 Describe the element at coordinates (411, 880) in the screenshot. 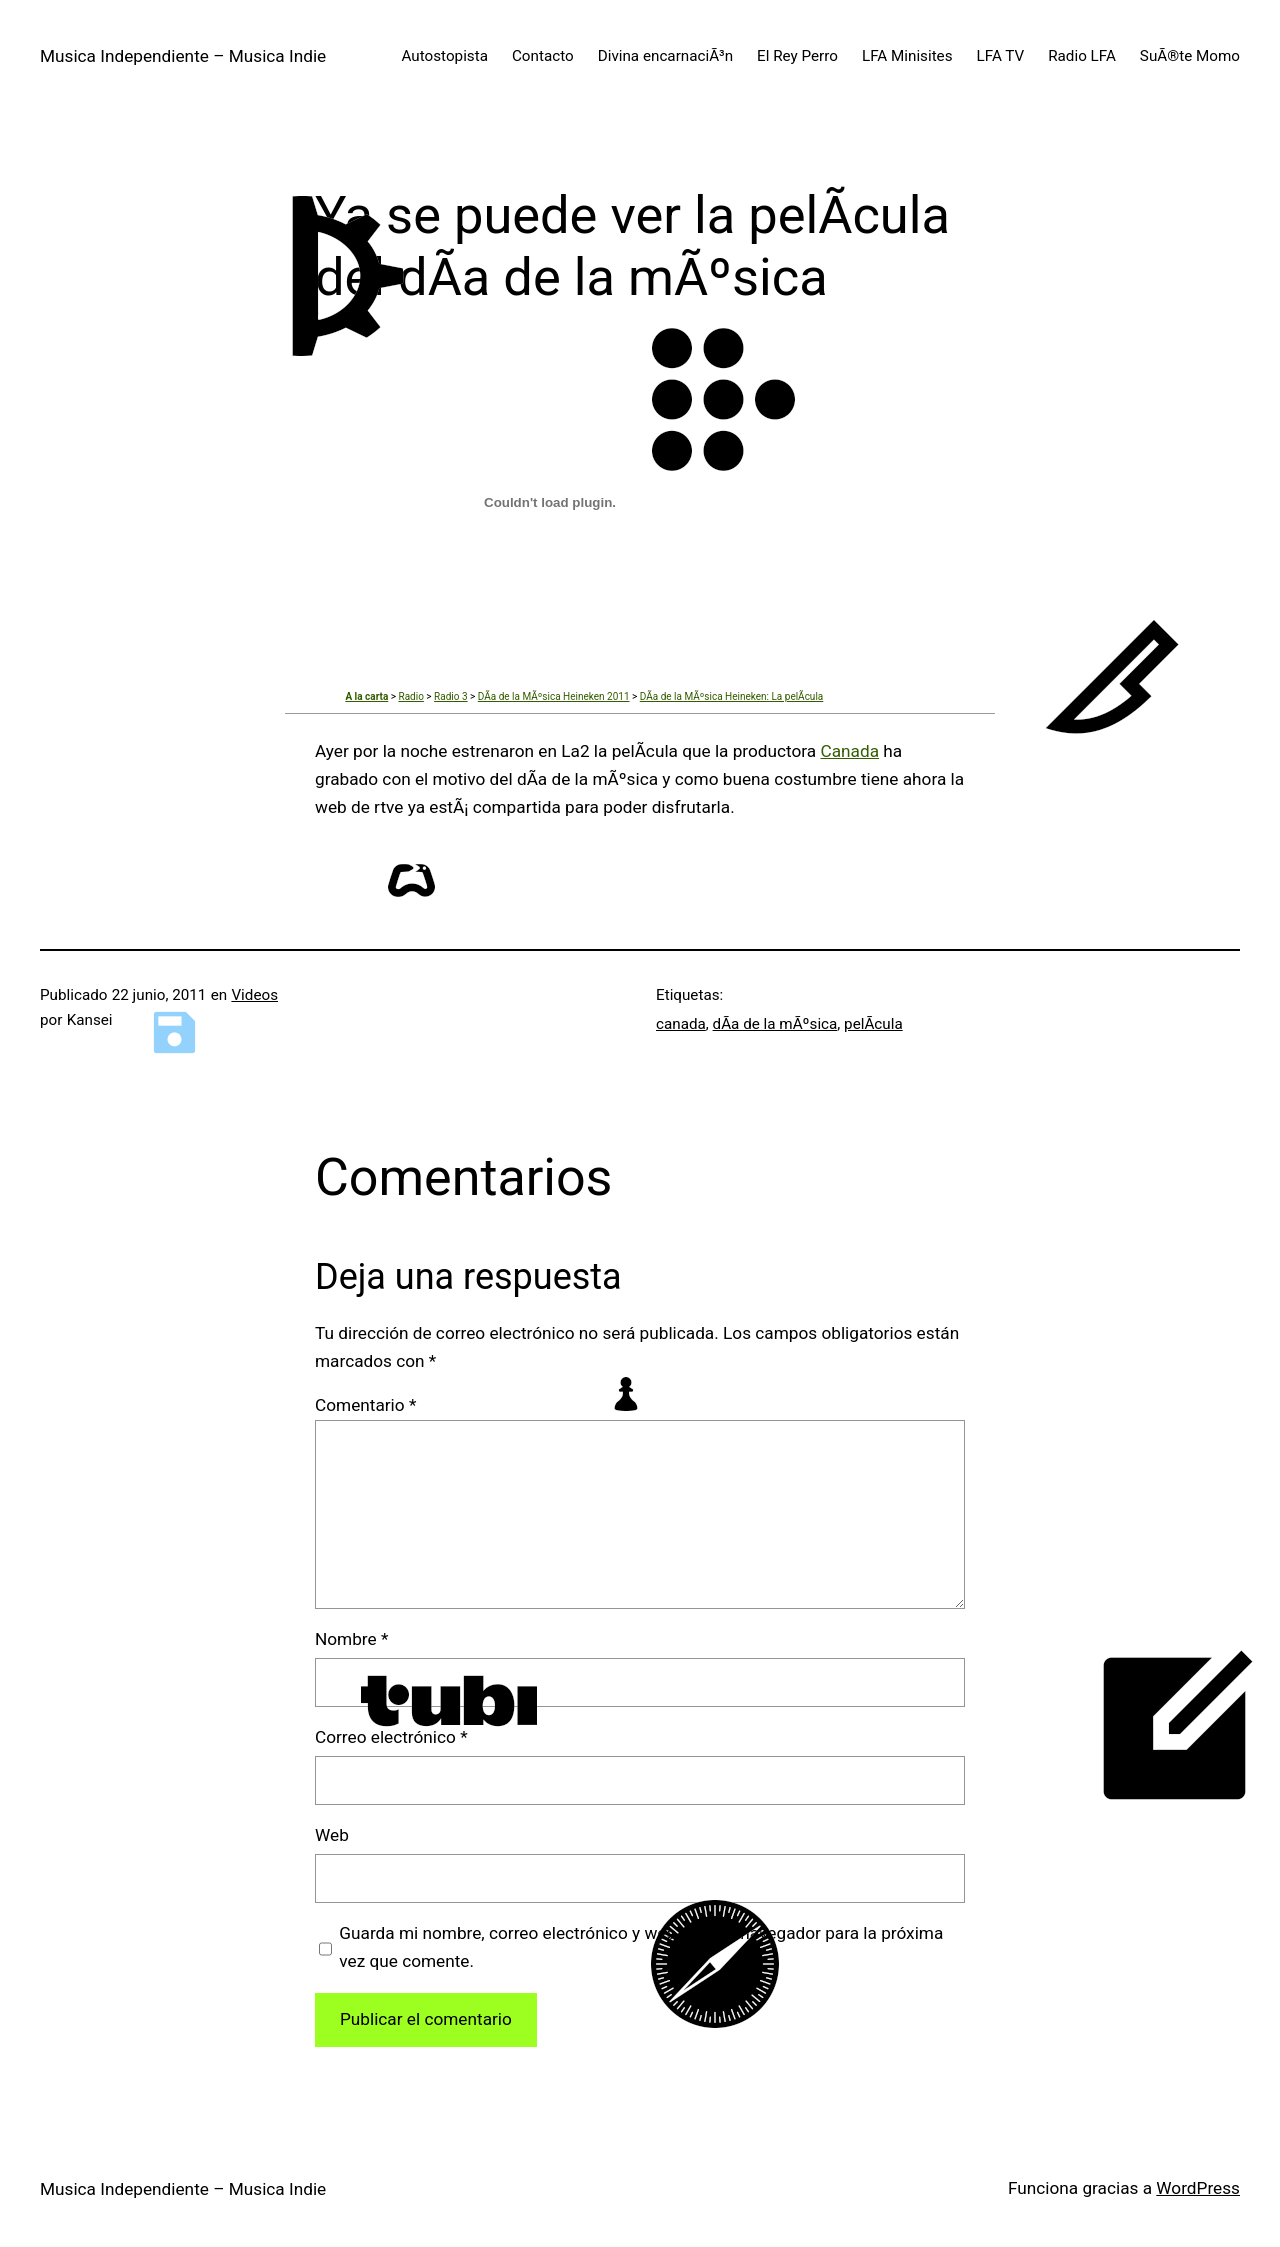

I see `visit wiki.gg website` at that location.